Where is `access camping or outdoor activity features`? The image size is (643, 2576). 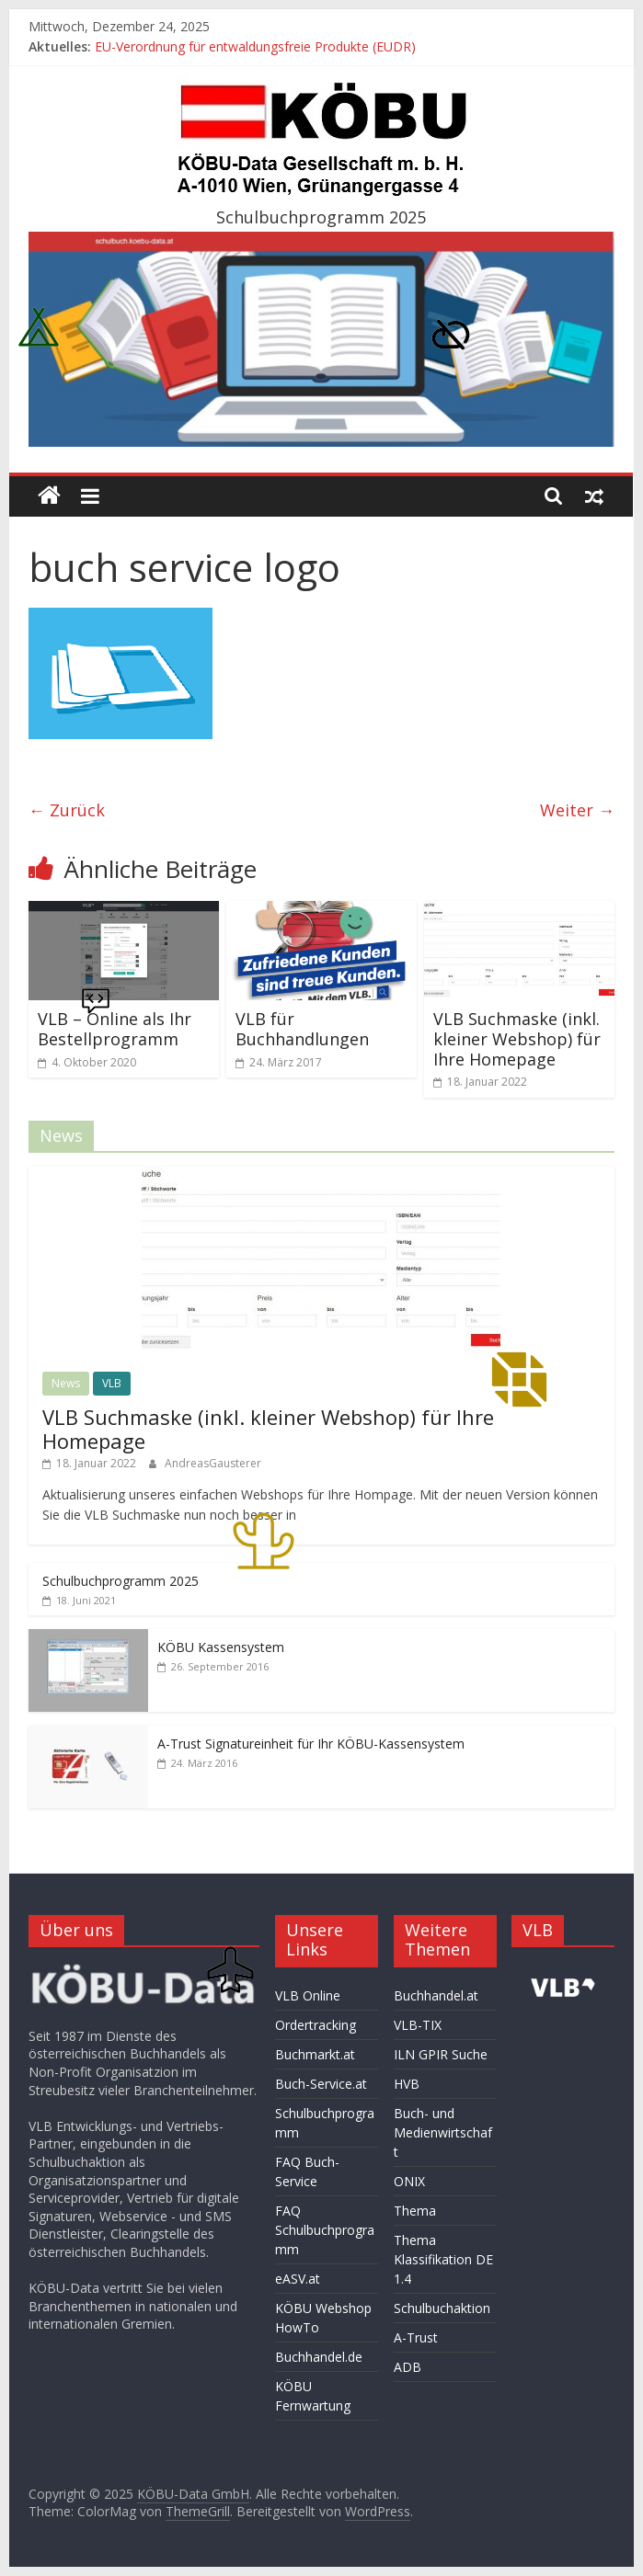 access camping or outdoor activity features is located at coordinates (39, 329).